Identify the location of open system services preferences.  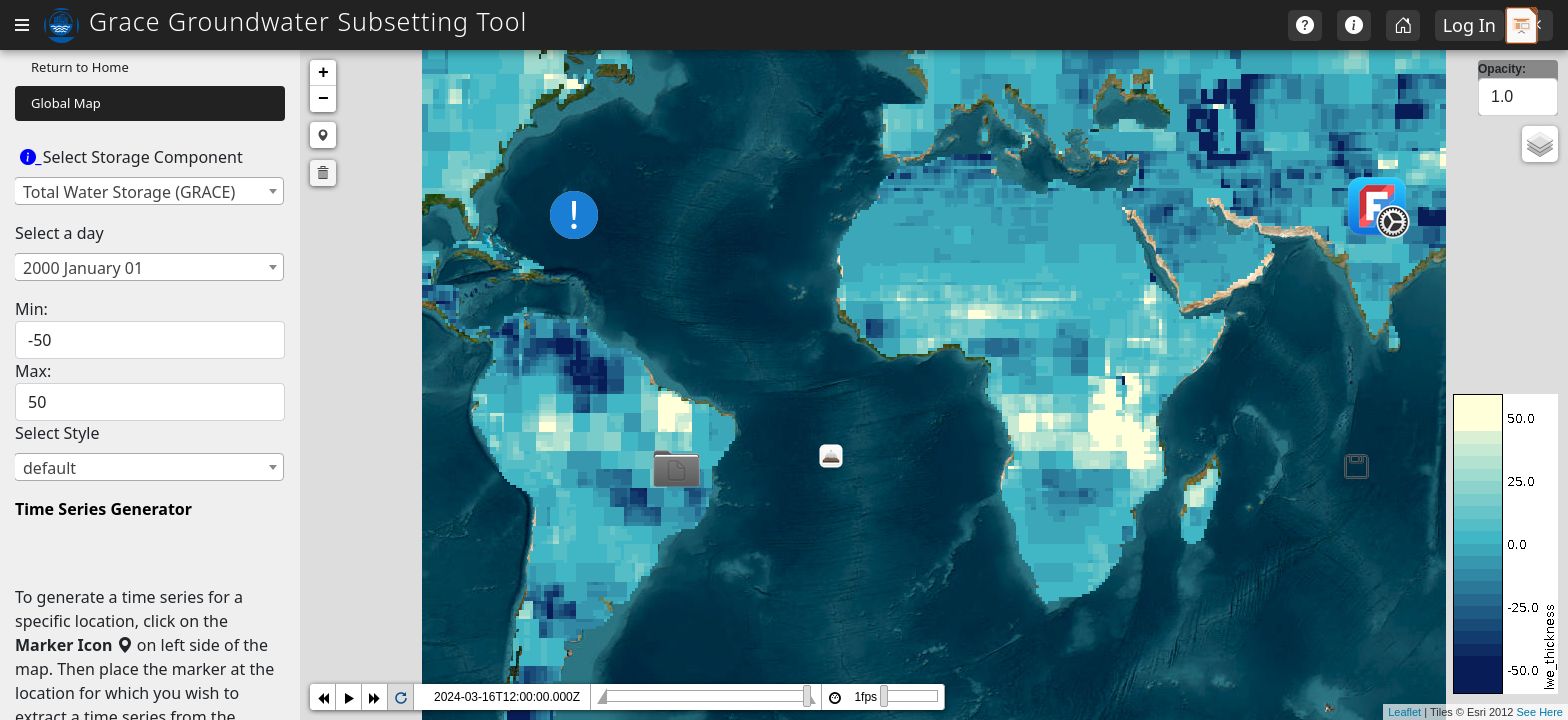
(831, 456).